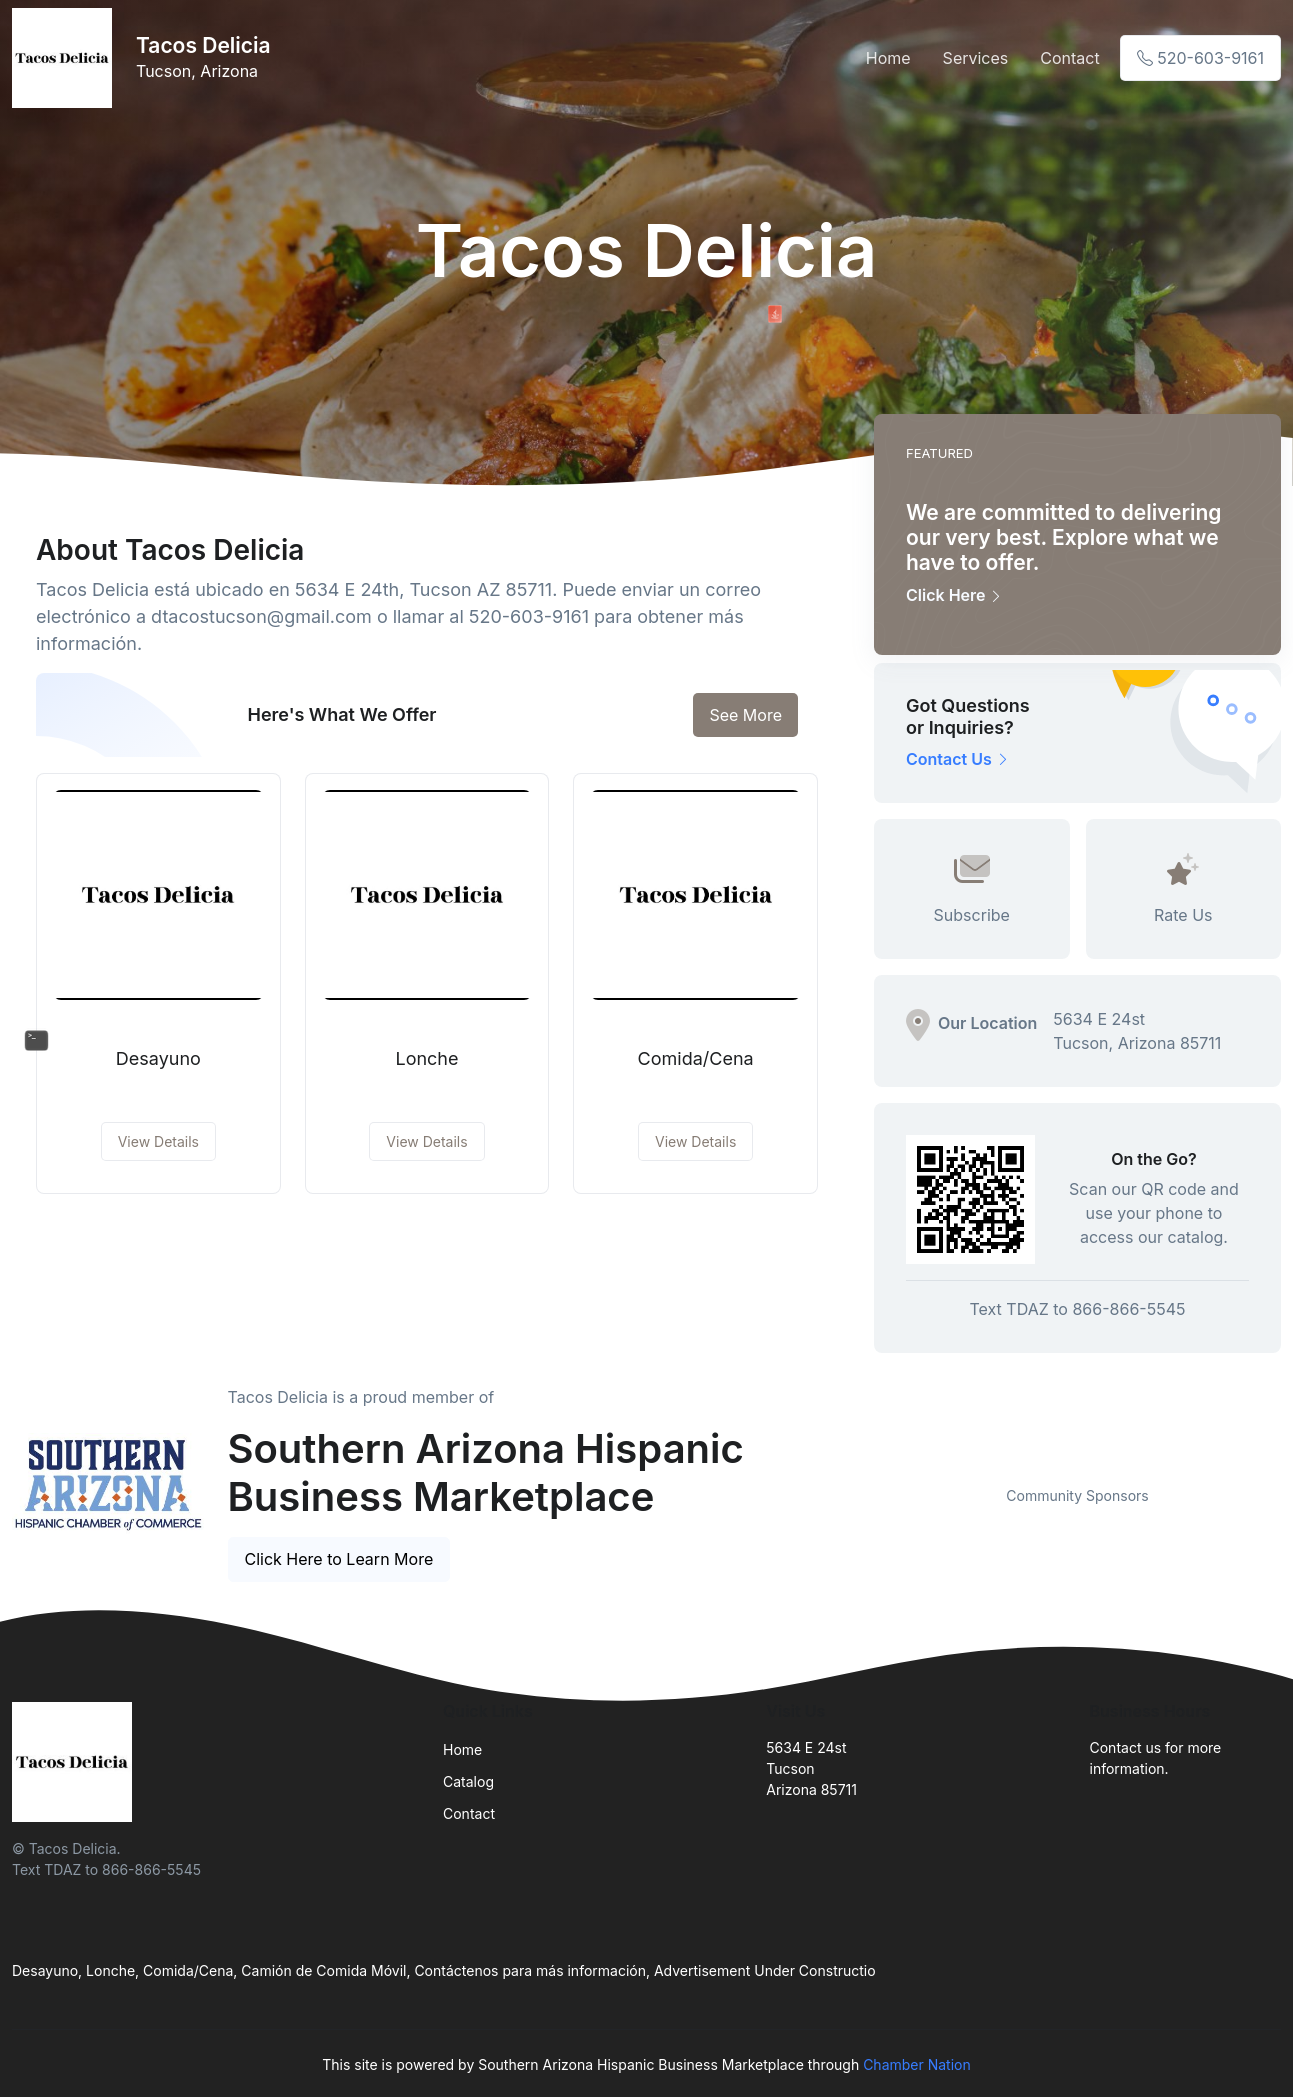 The height and width of the screenshot is (2097, 1293). What do you see at coordinates (775, 314) in the screenshot?
I see `java archive file (.jar) type indicator` at bounding box center [775, 314].